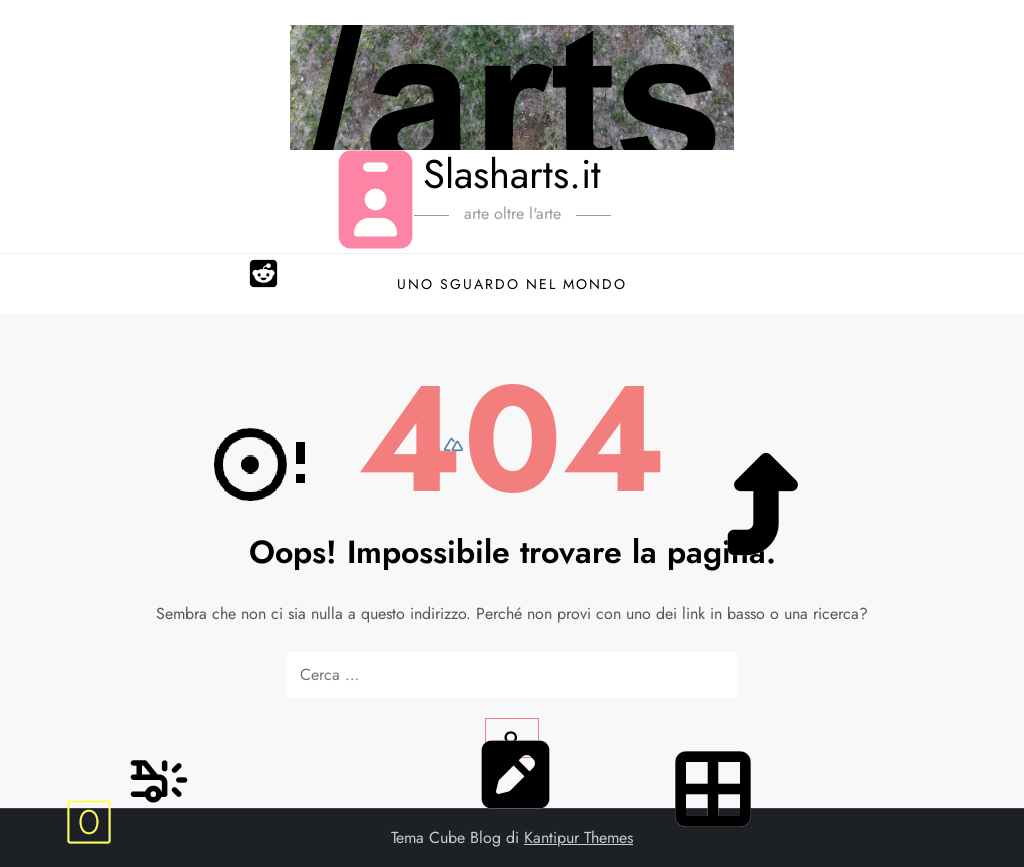  Describe the element at coordinates (259, 464) in the screenshot. I see `indicates storage disc is full` at that location.